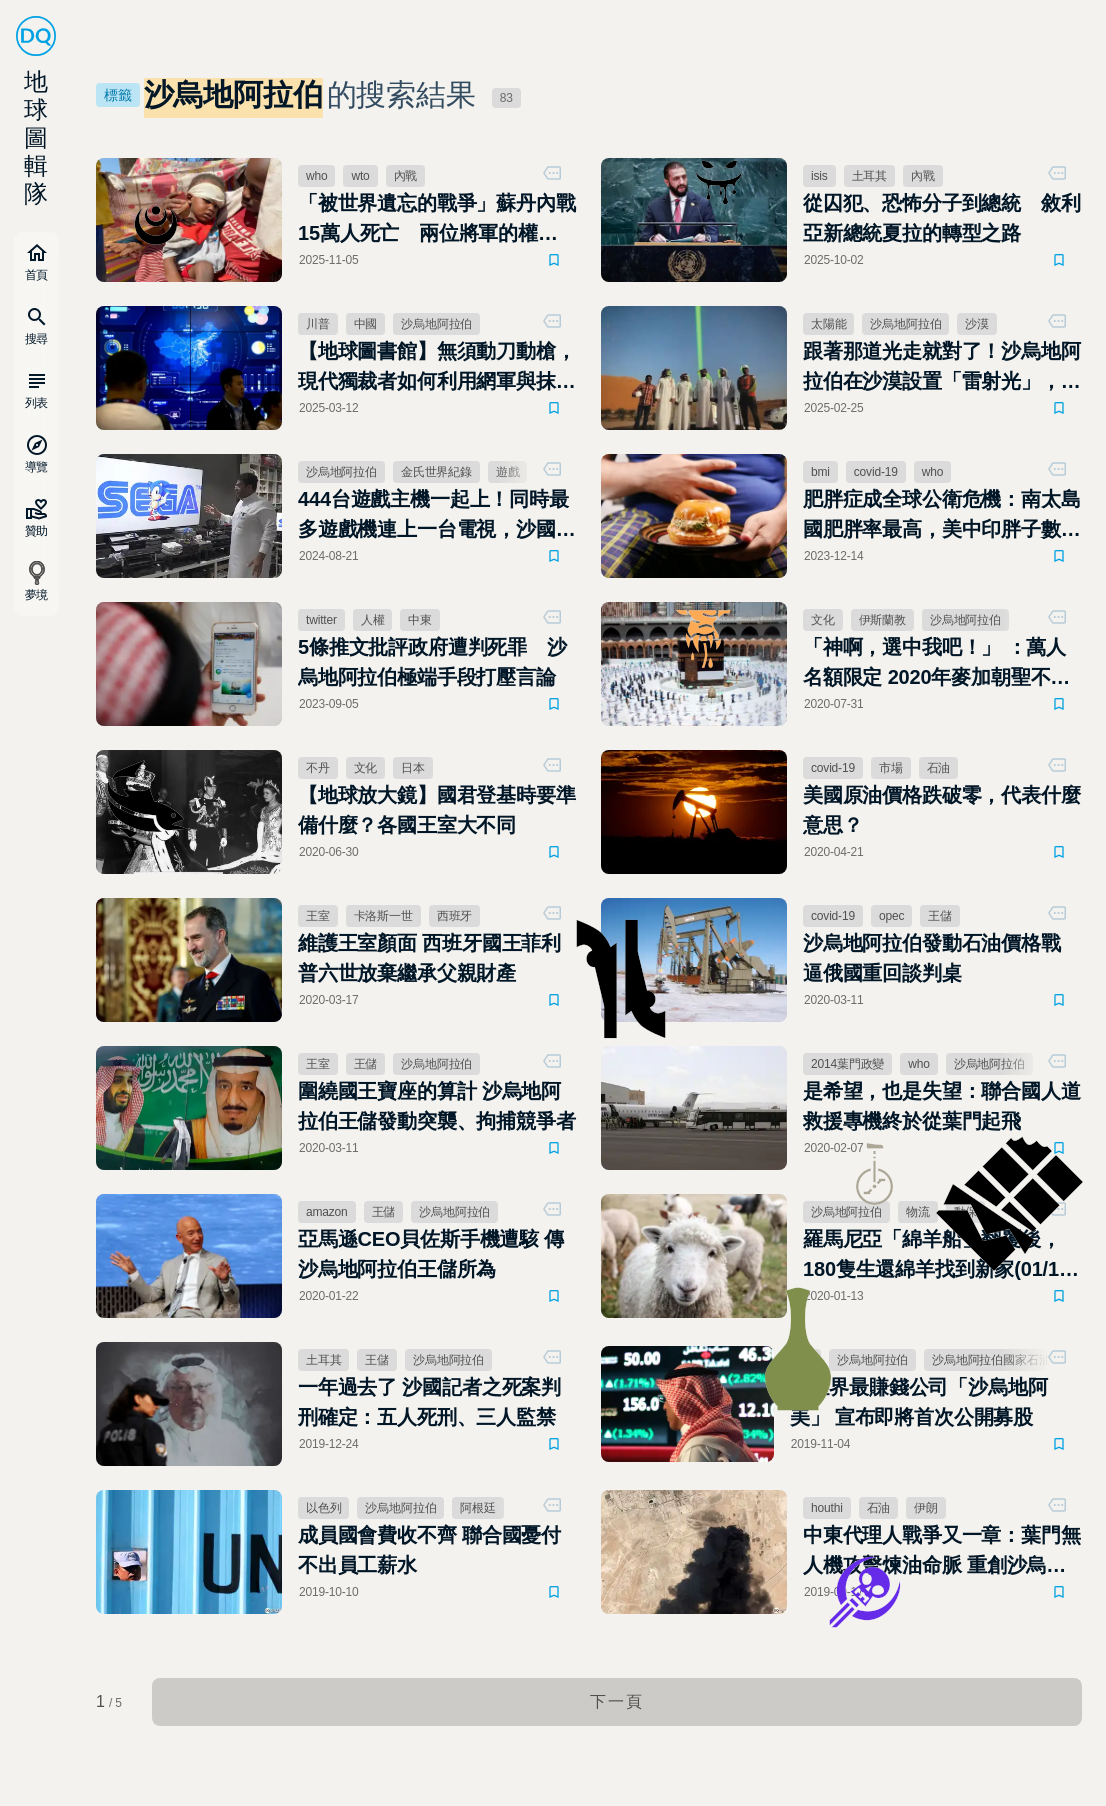 This screenshot has width=1106, height=1806. What do you see at coordinates (621, 979) in the screenshot?
I see `challenge another player to a duel` at bounding box center [621, 979].